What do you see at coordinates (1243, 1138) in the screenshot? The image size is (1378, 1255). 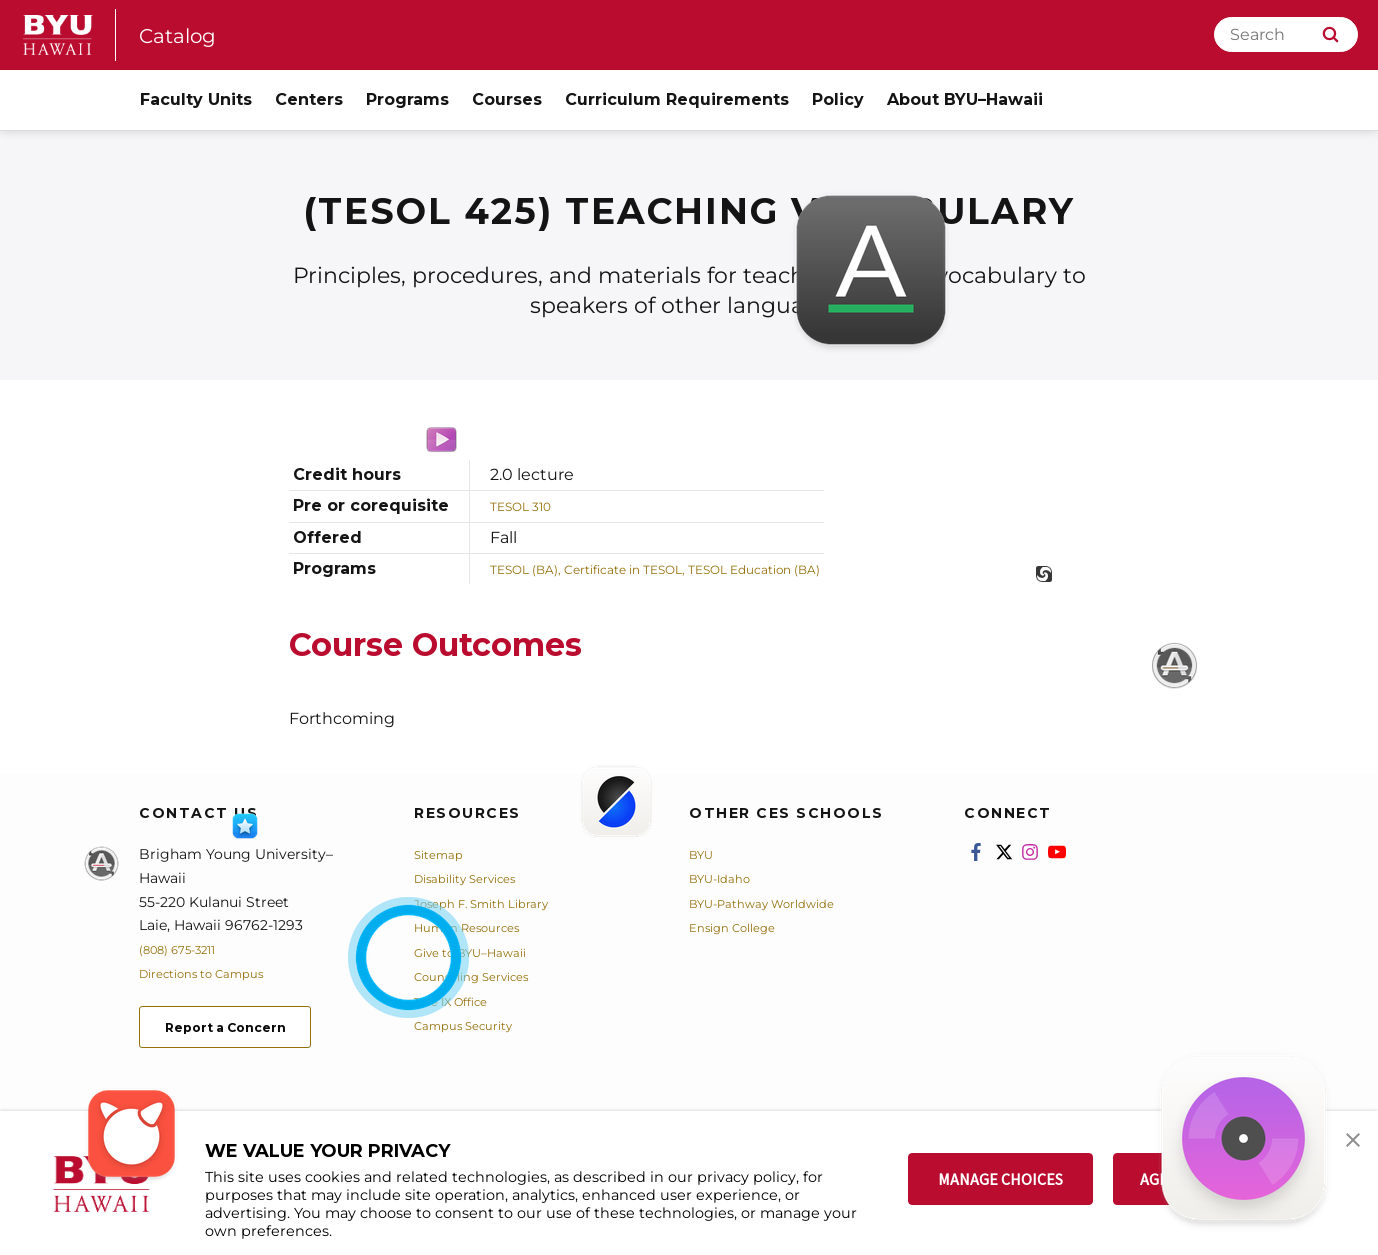 I see `open tauon music box app` at bounding box center [1243, 1138].